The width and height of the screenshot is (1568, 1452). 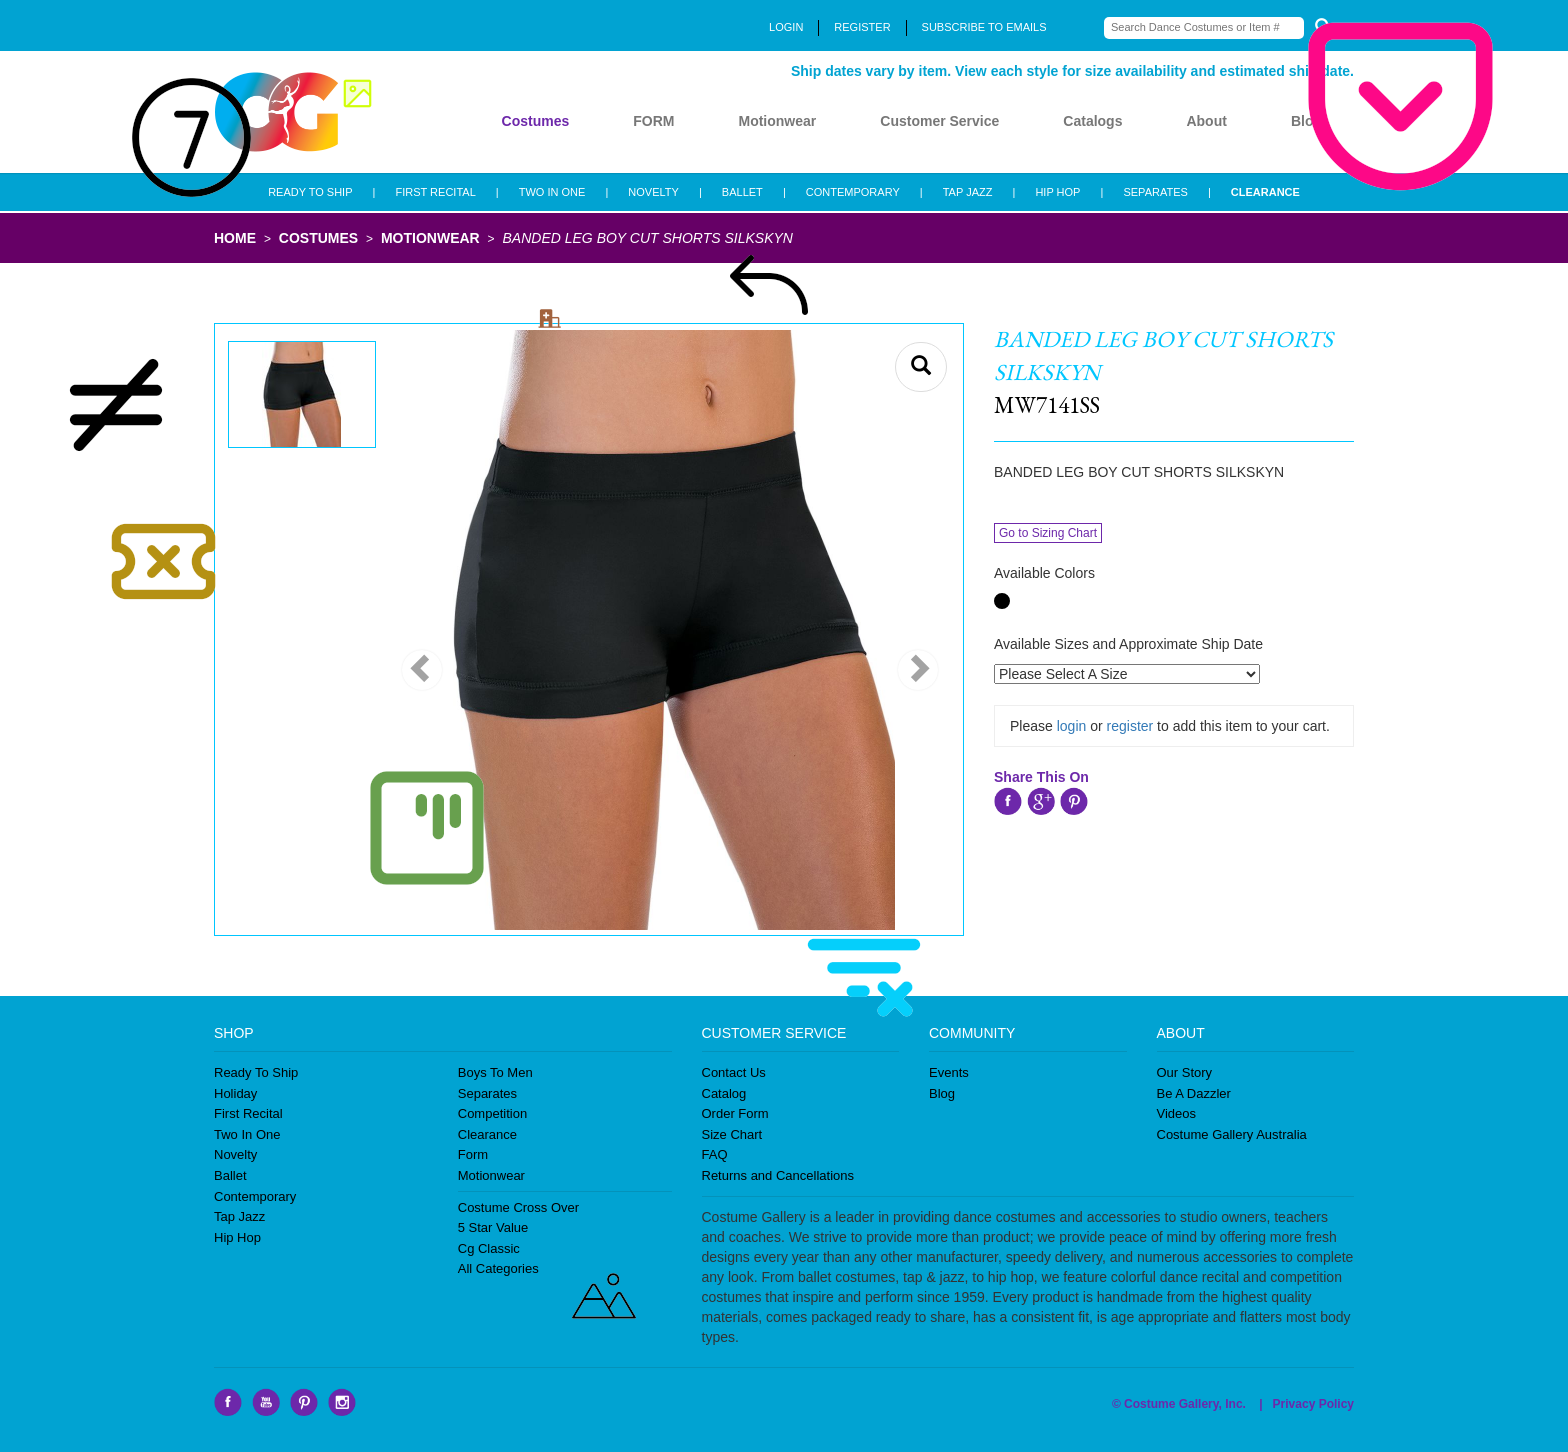 What do you see at coordinates (769, 285) in the screenshot?
I see `reply to a message` at bounding box center [769, 285].